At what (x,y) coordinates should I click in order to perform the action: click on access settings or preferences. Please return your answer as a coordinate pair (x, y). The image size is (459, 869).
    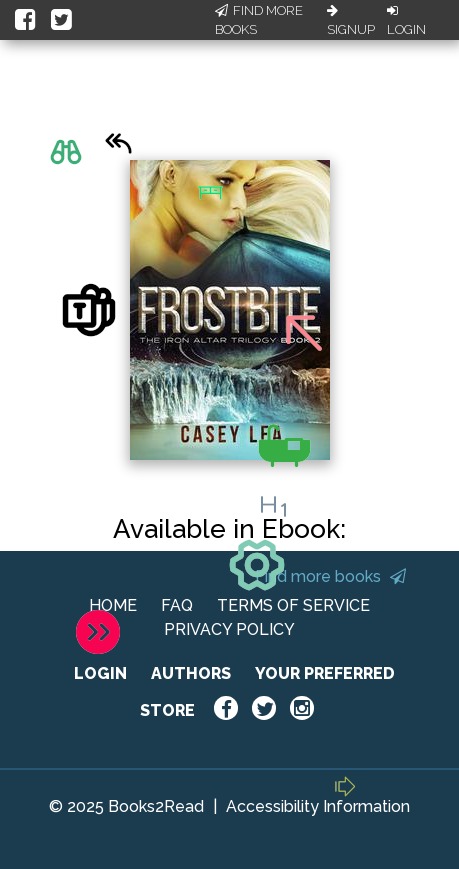
    Looking at the image, I should click on (257, 565).